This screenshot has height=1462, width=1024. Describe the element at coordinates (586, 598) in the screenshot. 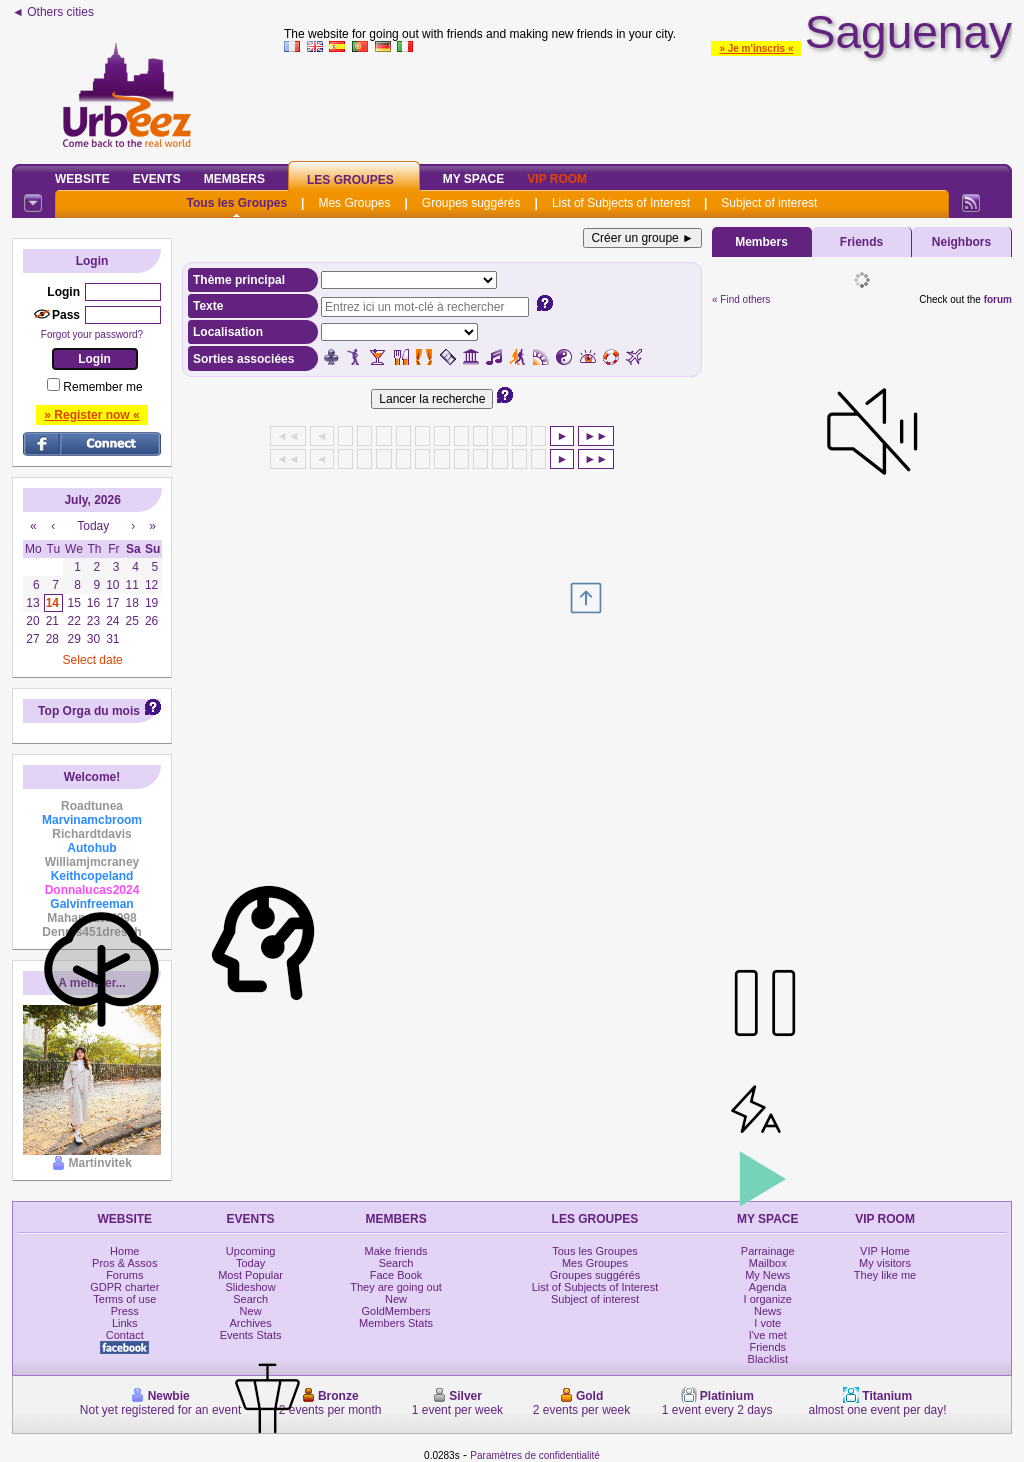

I see `upload a file or content` at that location.